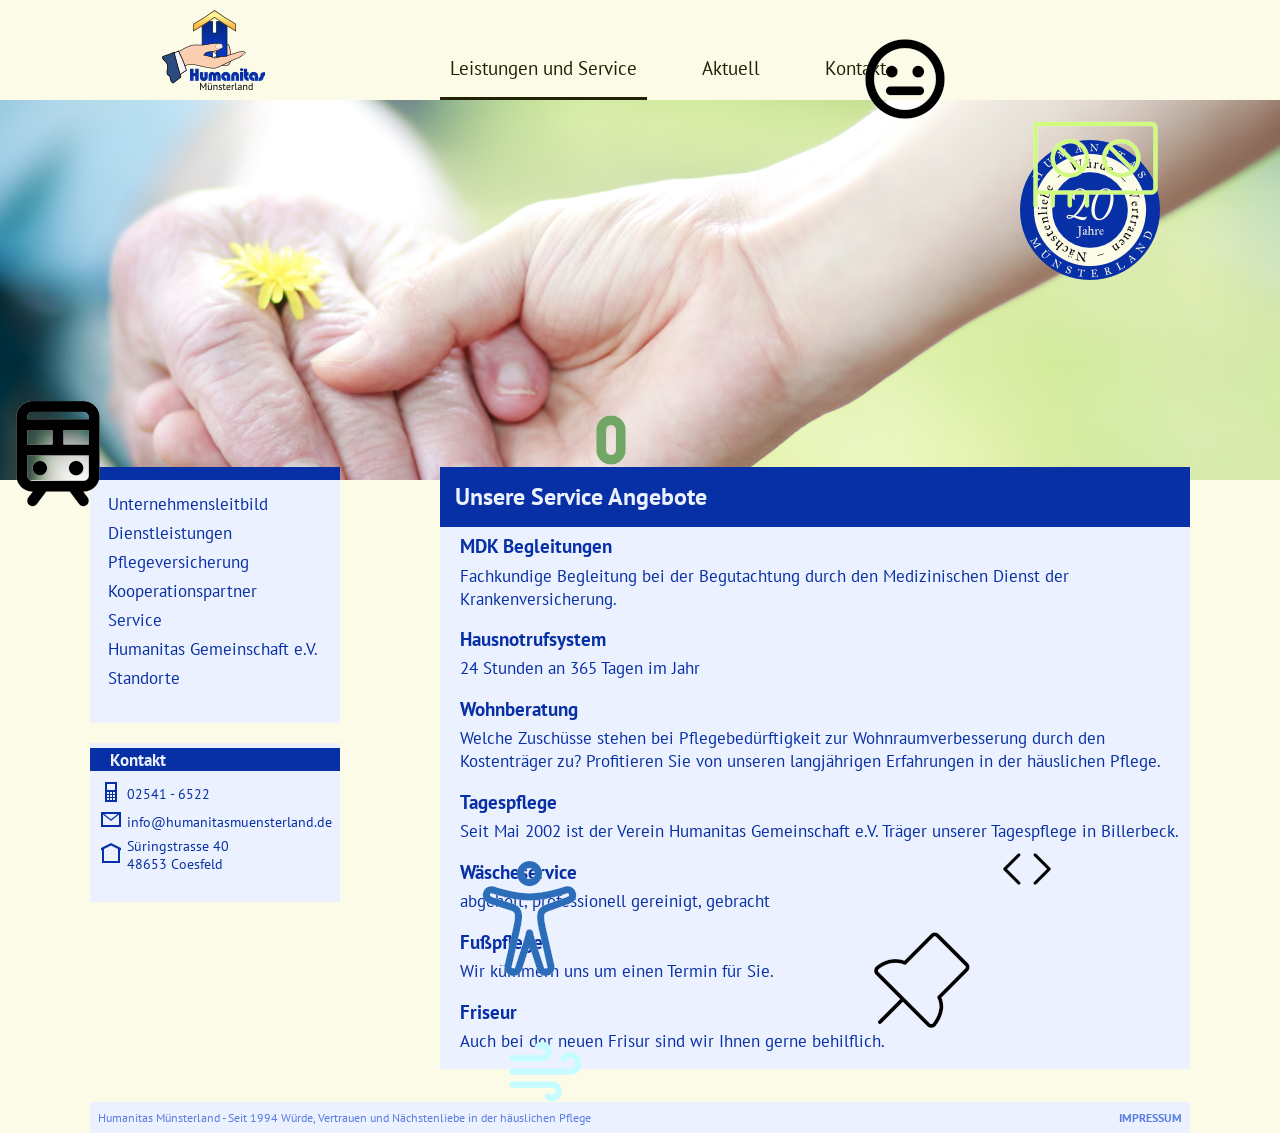  Describe the element at coordinates (529, 918) in the screenshot. I see `access accessibility settings` at that location.